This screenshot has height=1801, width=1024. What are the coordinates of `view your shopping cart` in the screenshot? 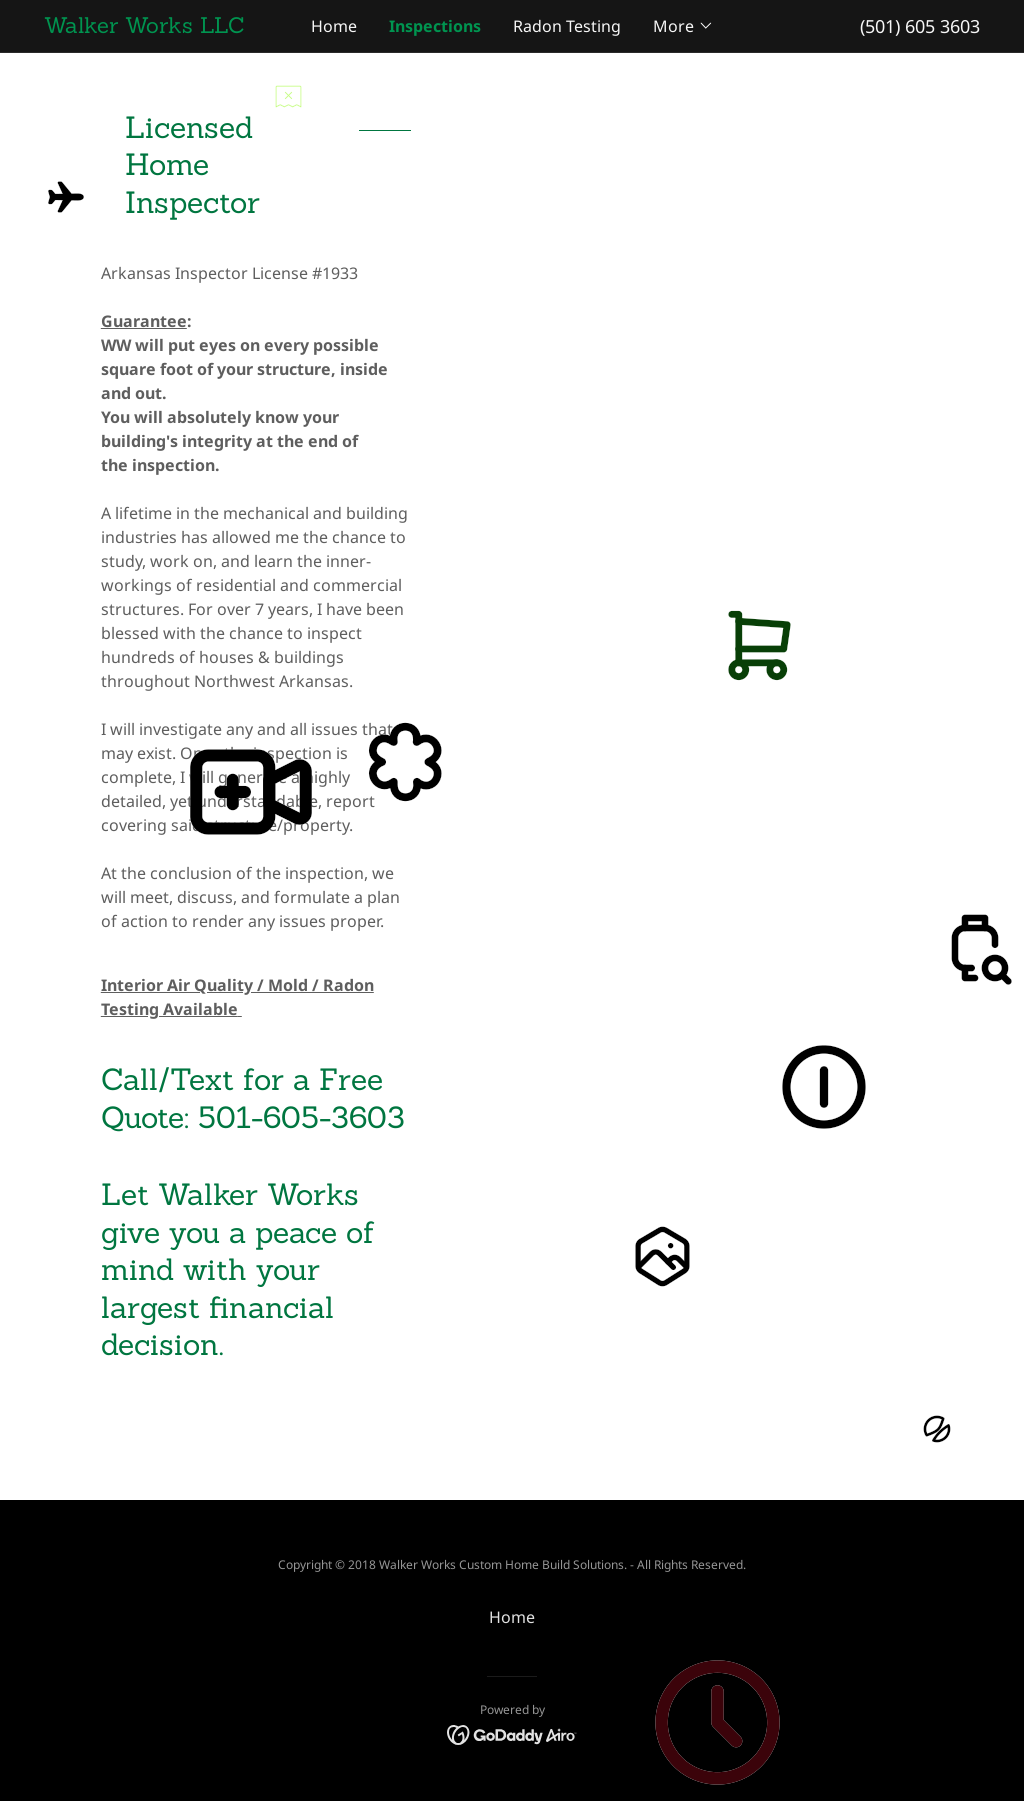 It's located at (759, 645).